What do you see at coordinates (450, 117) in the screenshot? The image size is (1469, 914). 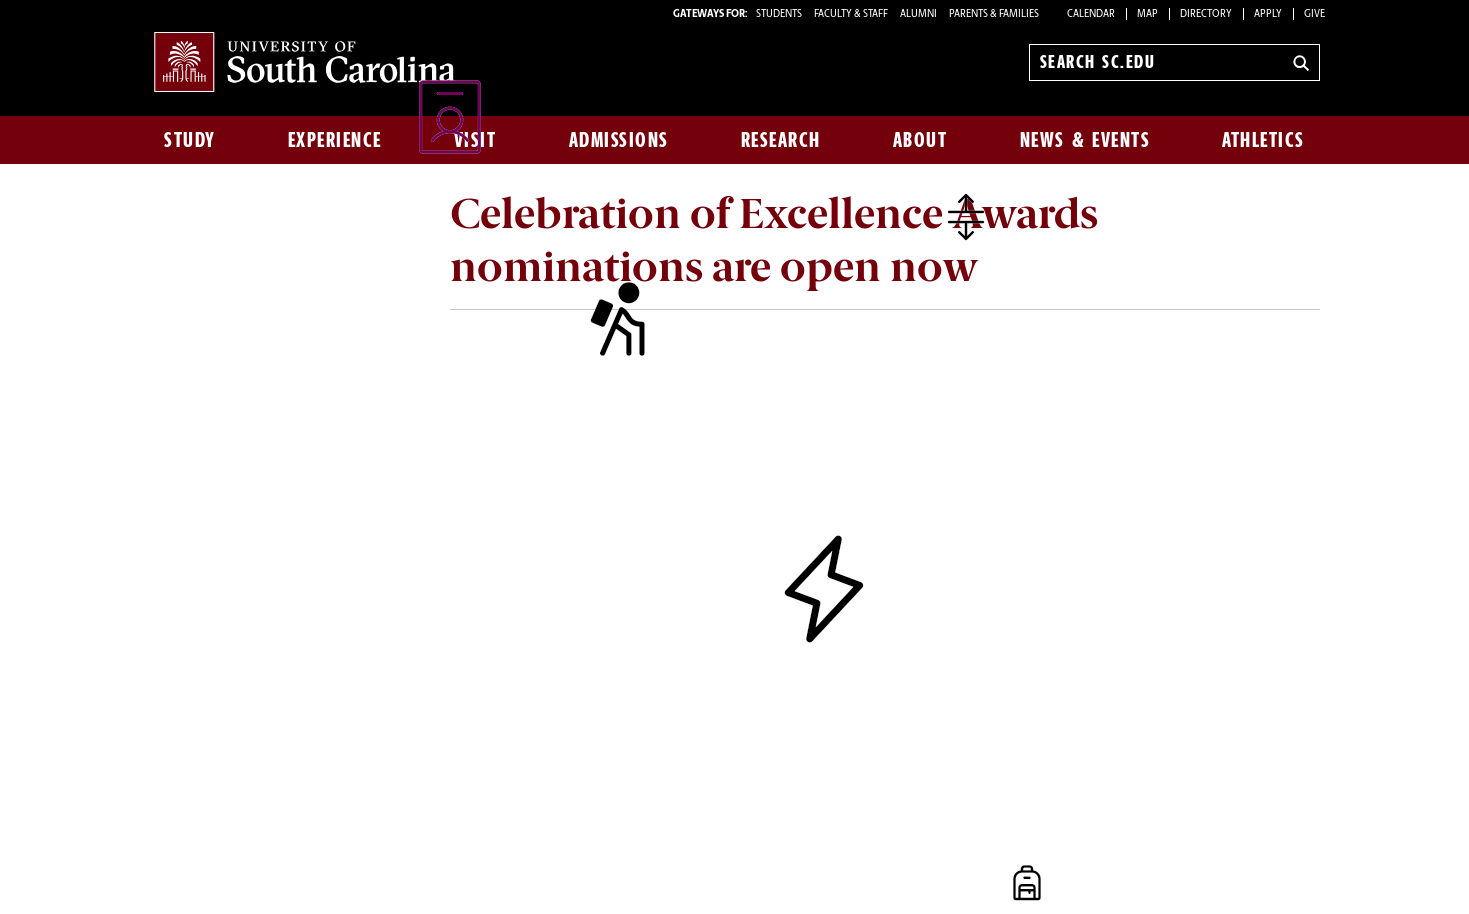 I see `view your profile or identification details` at bounding box center [450, 117].